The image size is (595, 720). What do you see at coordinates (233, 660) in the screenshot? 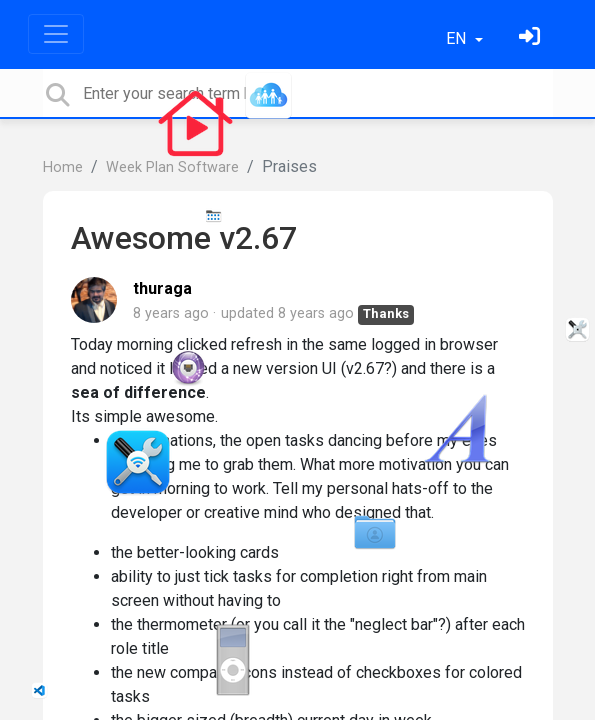
I see `iPod nano device connected` at bounding box center [233, 660].